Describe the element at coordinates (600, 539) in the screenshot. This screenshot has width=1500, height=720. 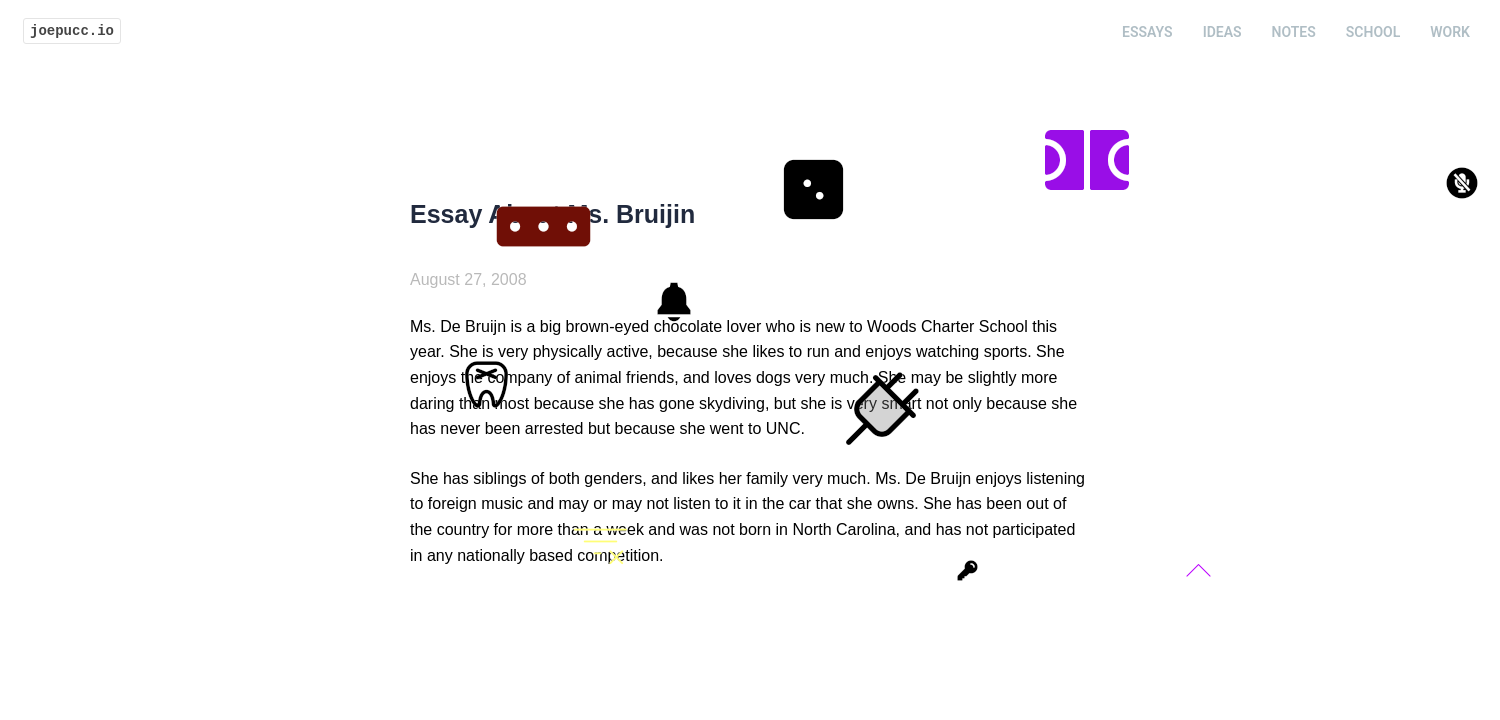
I see `clear all active filters` at that location.